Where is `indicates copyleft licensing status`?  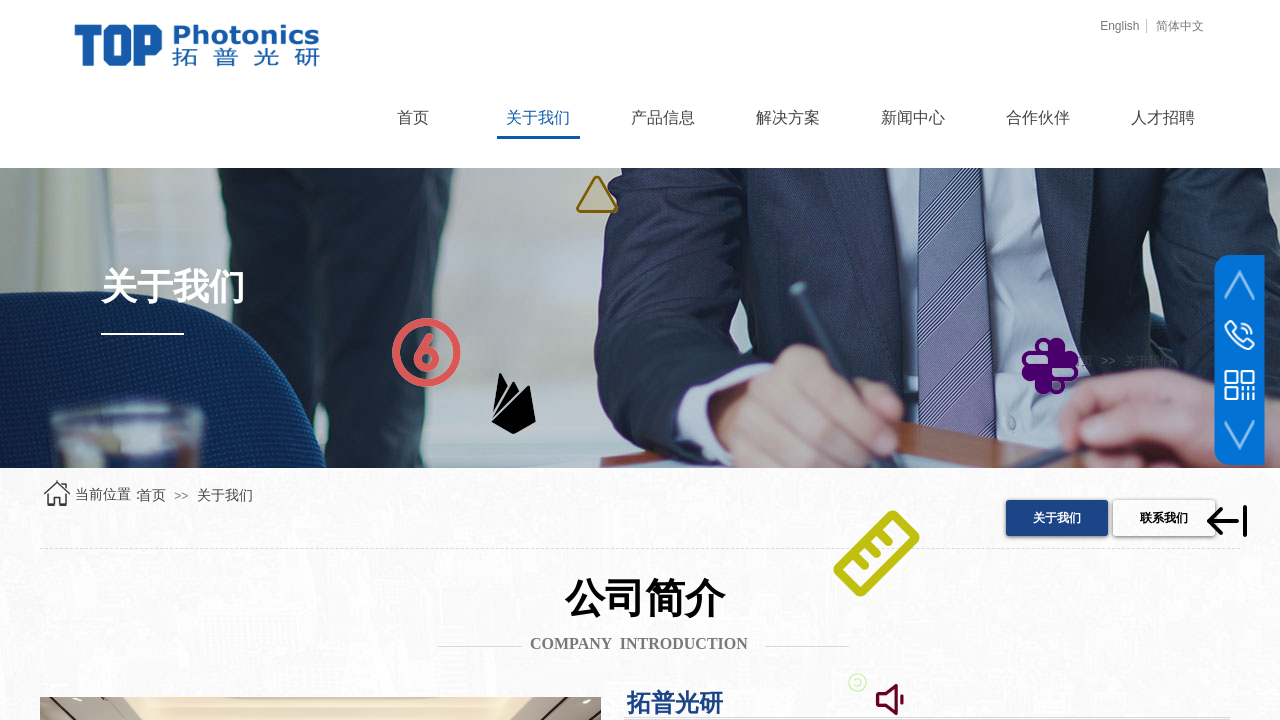 indicates copyleft licensing status is located at coordinates (857, 682).